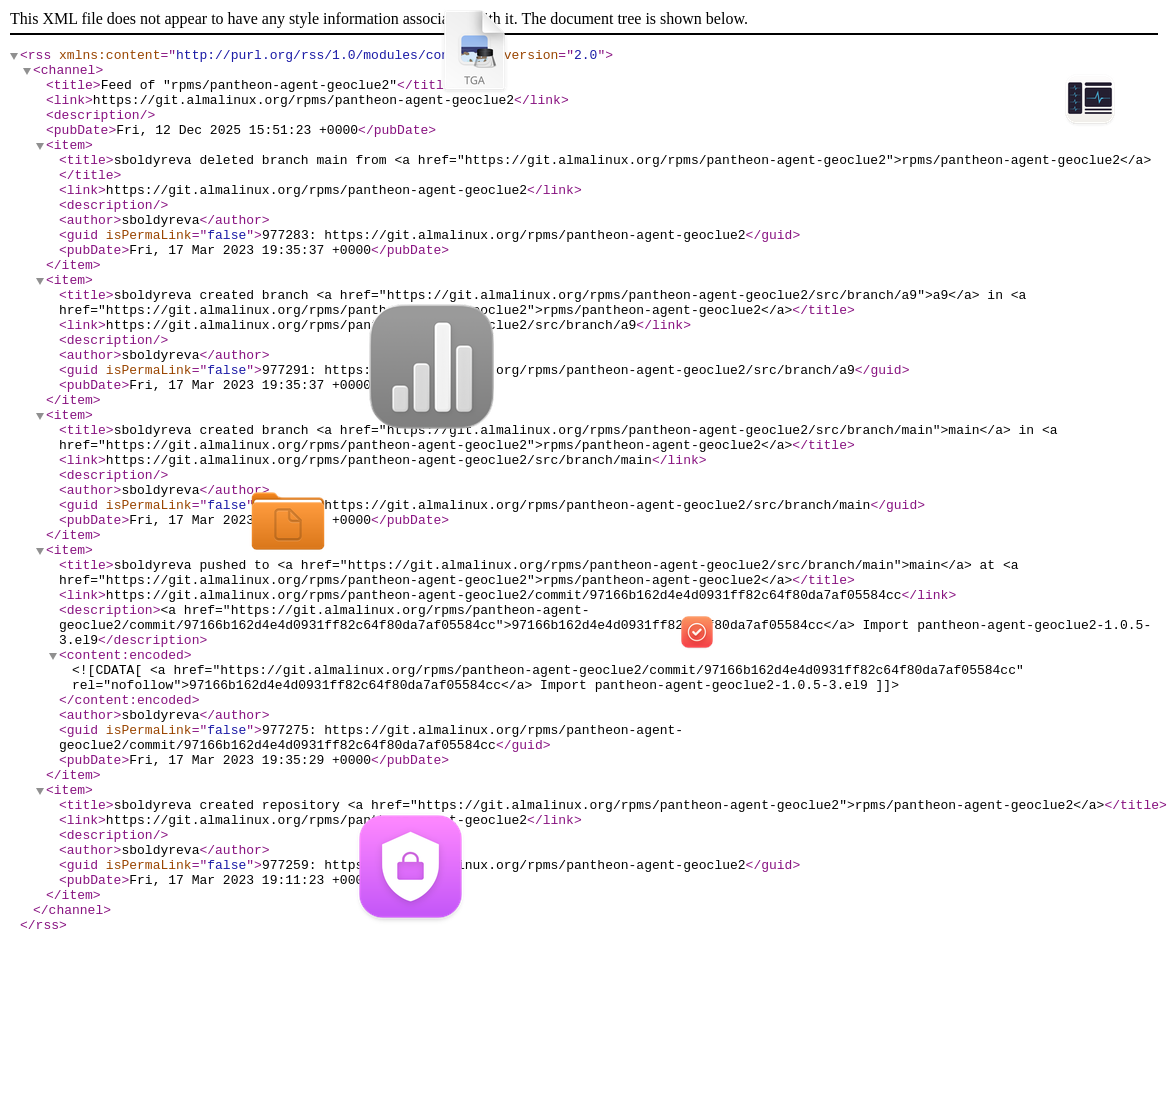 The width and height of the screenshot is (1168, 1110). What do you see at coordinates (288, 521) in the screenshot?
I see `open your documents folder` at bounding box center [288, 521].